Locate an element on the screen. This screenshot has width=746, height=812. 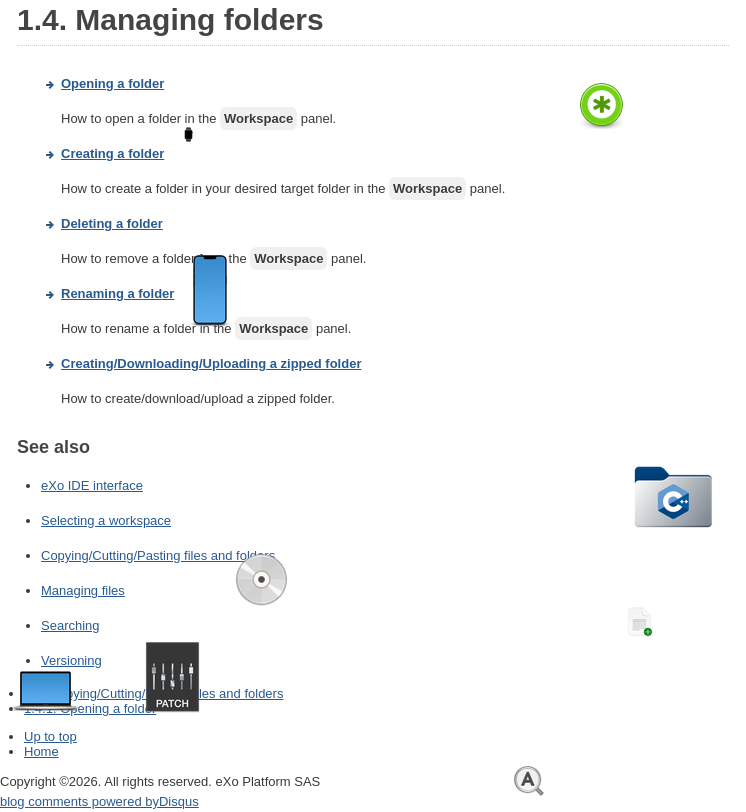
represents this macbook pro in system settings is located at coordinates (45, 685).